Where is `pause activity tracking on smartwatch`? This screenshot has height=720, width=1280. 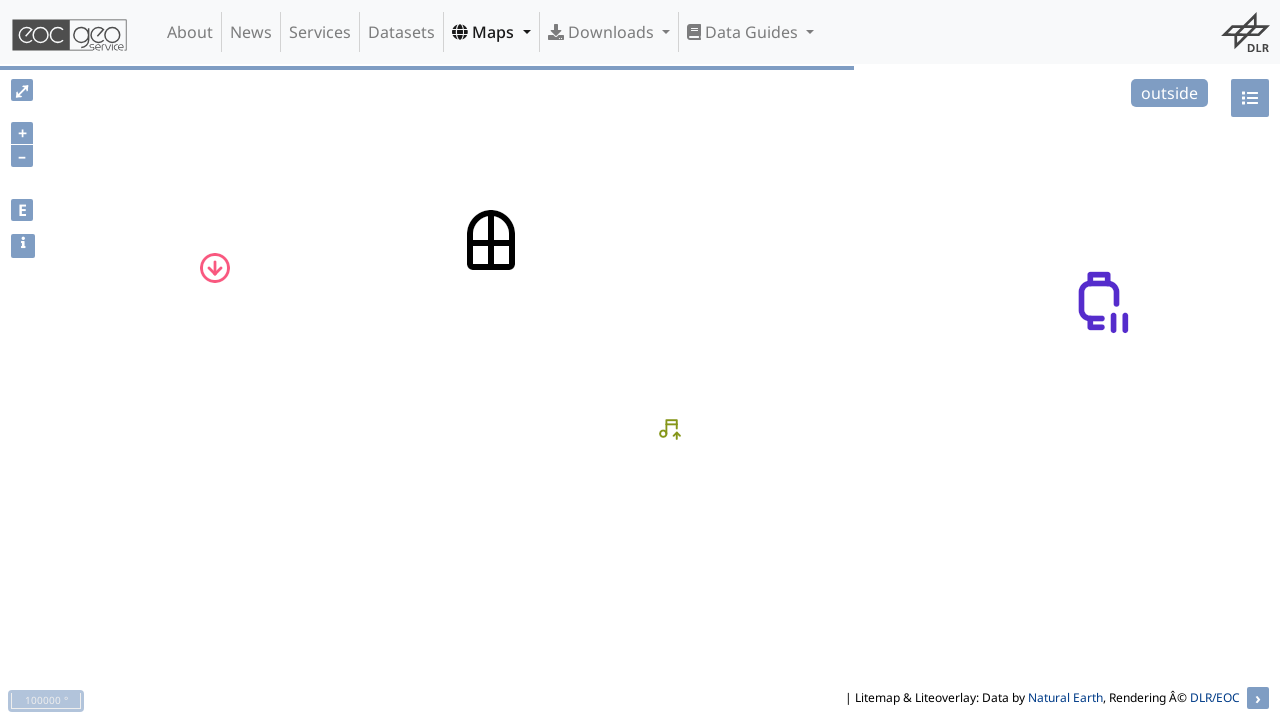
pause activity tracking on smartwatch is located at coordinates (1099, 301).